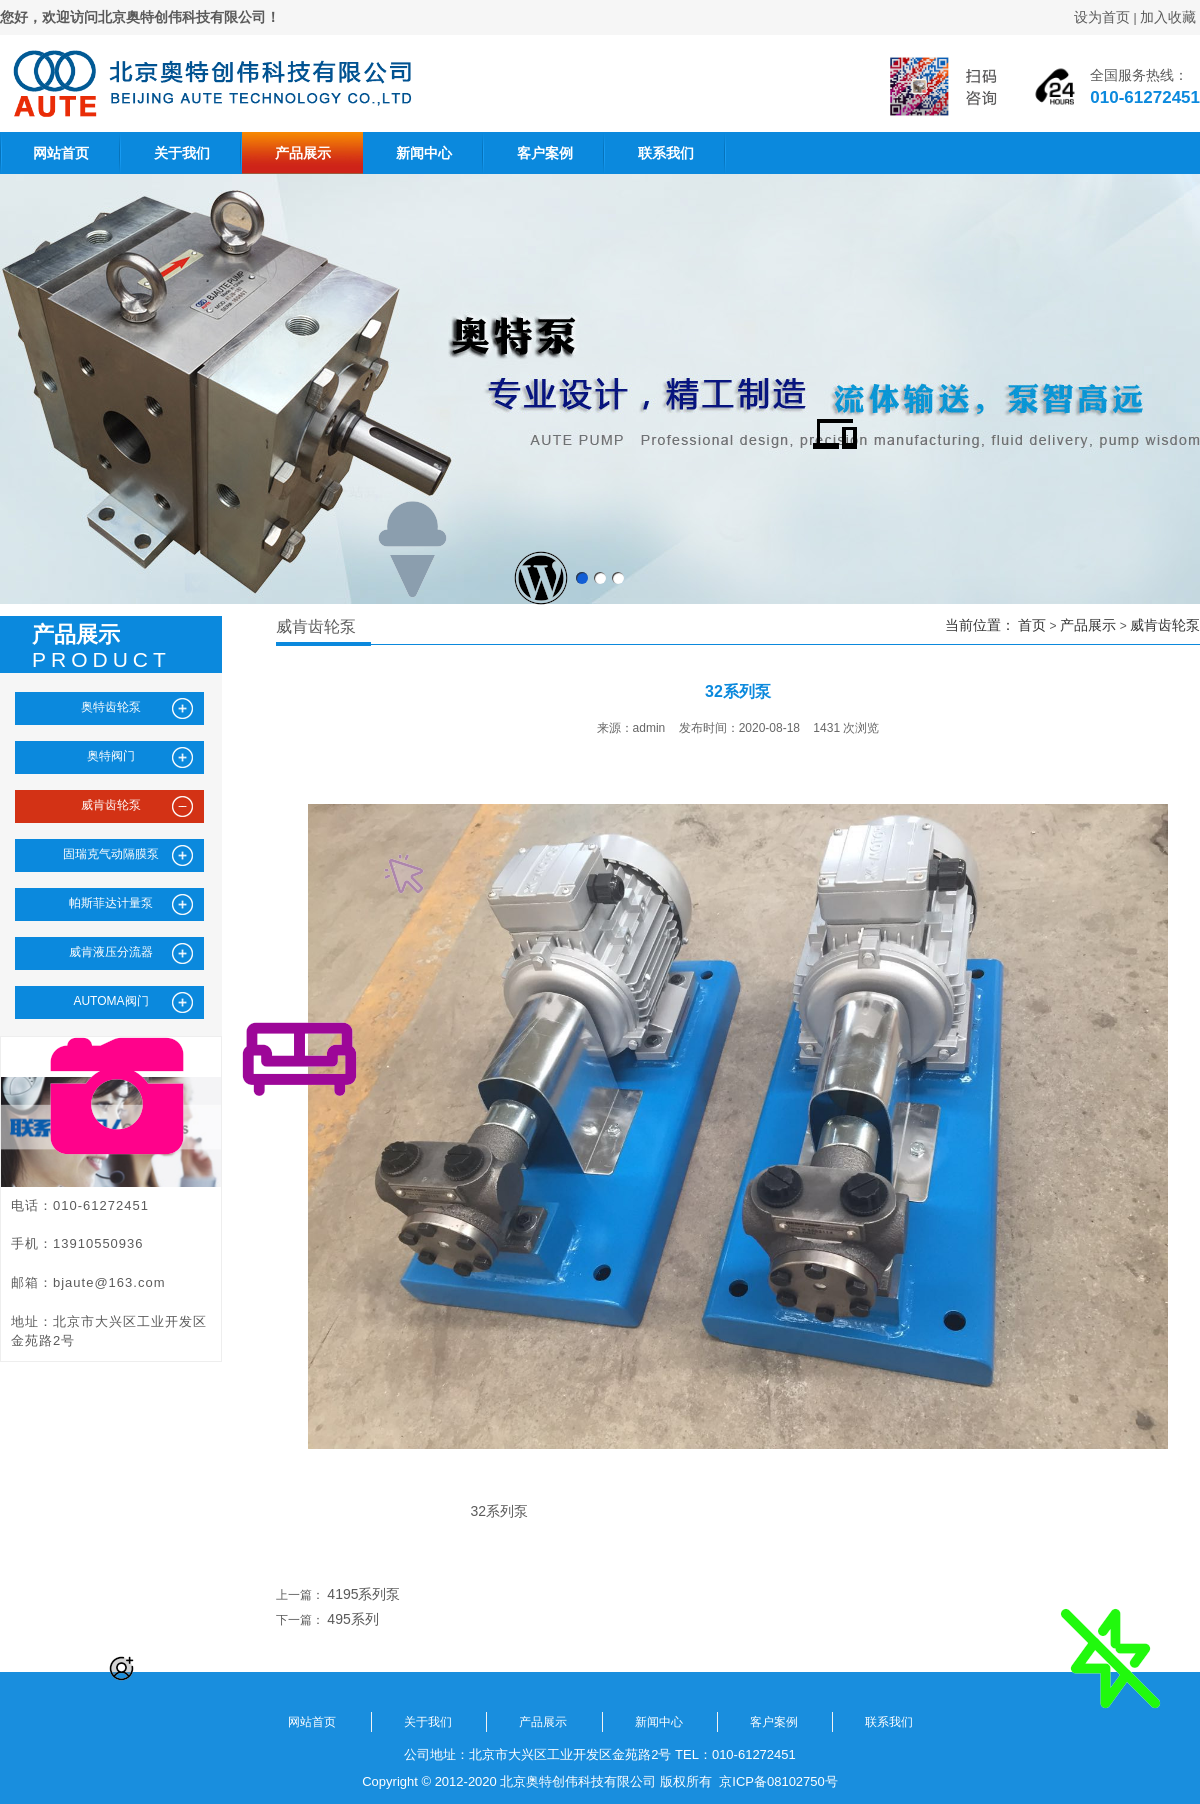 Image resolution: width=1200 pixels, height=1804 pixels. What do you see at coordinates (835, 434) in the screenshot?
I see `view connected devices` at bounding box center [835, 434].